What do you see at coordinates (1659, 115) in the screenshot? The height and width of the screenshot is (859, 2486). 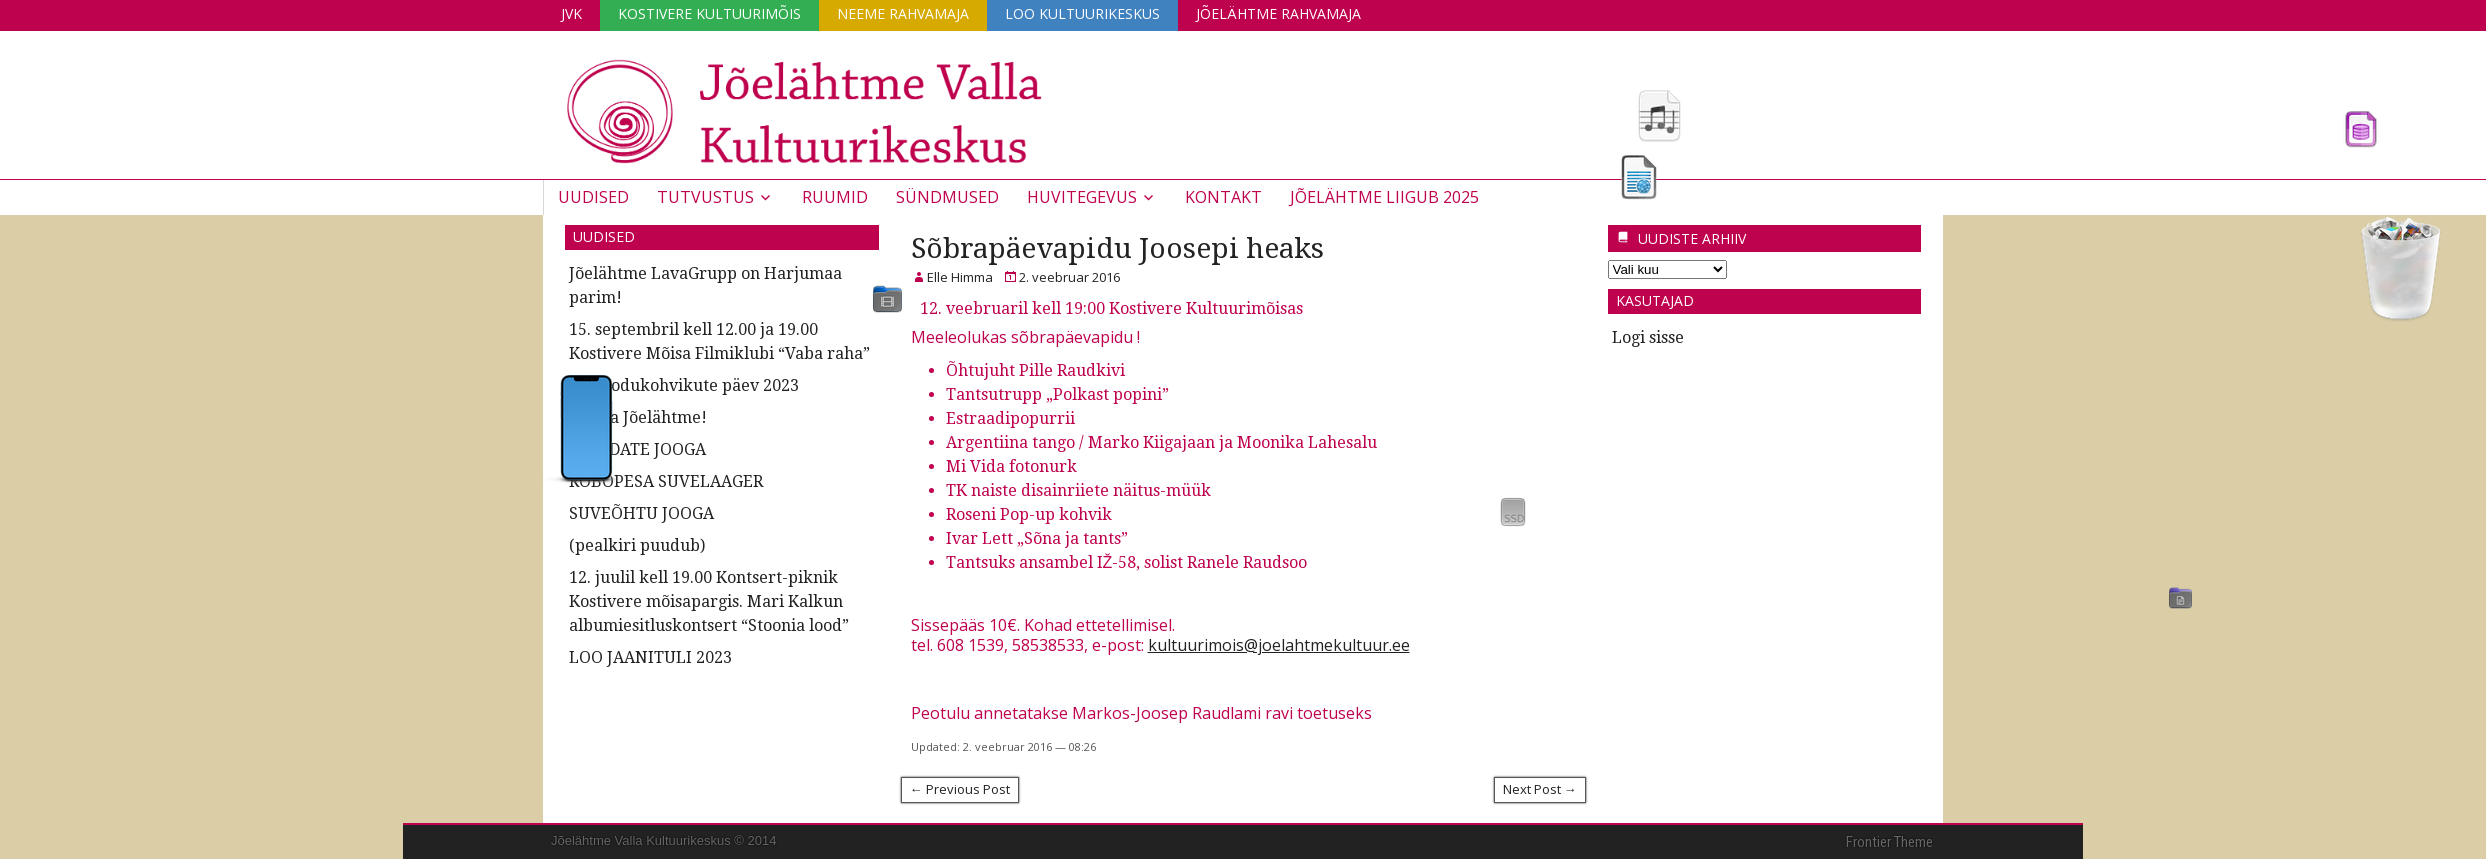 I see `open a lilypond music notation file` at bounding box center [1659, 115].